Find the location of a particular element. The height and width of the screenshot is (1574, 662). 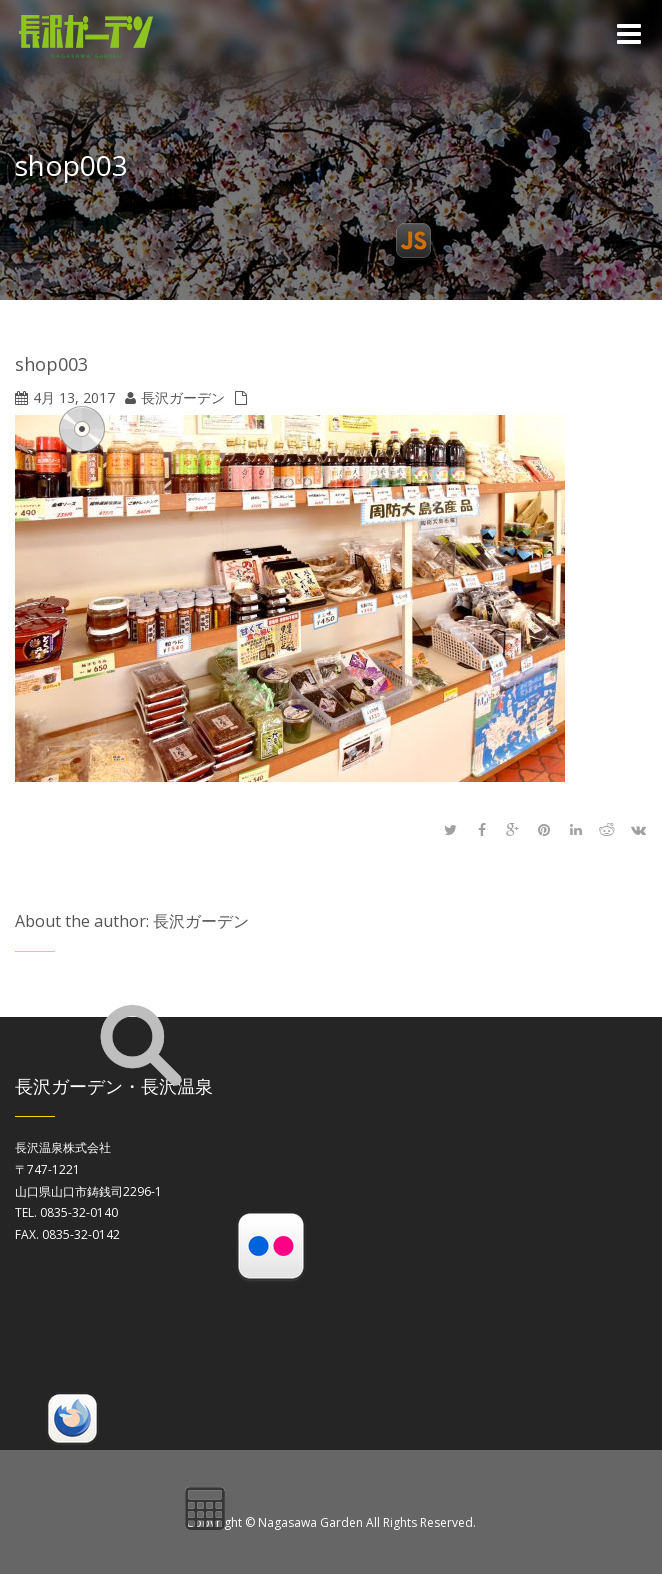

connect your Flickr account is located at coordinates (271, 1246).